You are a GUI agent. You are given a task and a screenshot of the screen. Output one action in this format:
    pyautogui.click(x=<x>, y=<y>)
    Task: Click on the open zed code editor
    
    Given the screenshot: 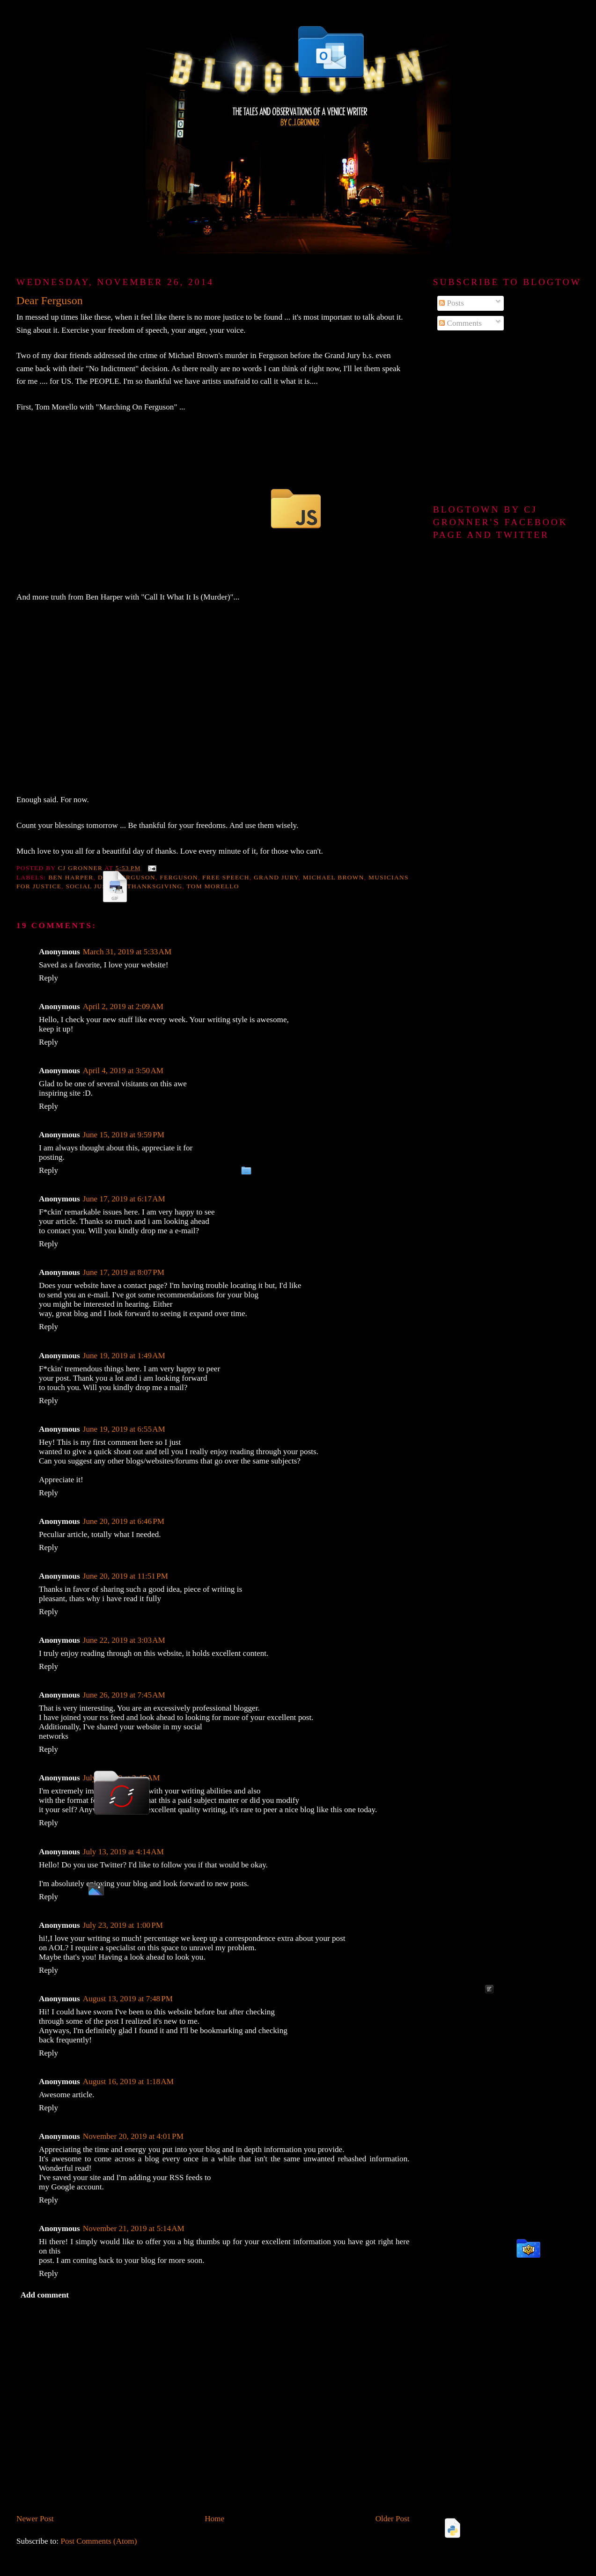 What is the action you would take?
    pyautogui.click(x=489, y=1989)
    